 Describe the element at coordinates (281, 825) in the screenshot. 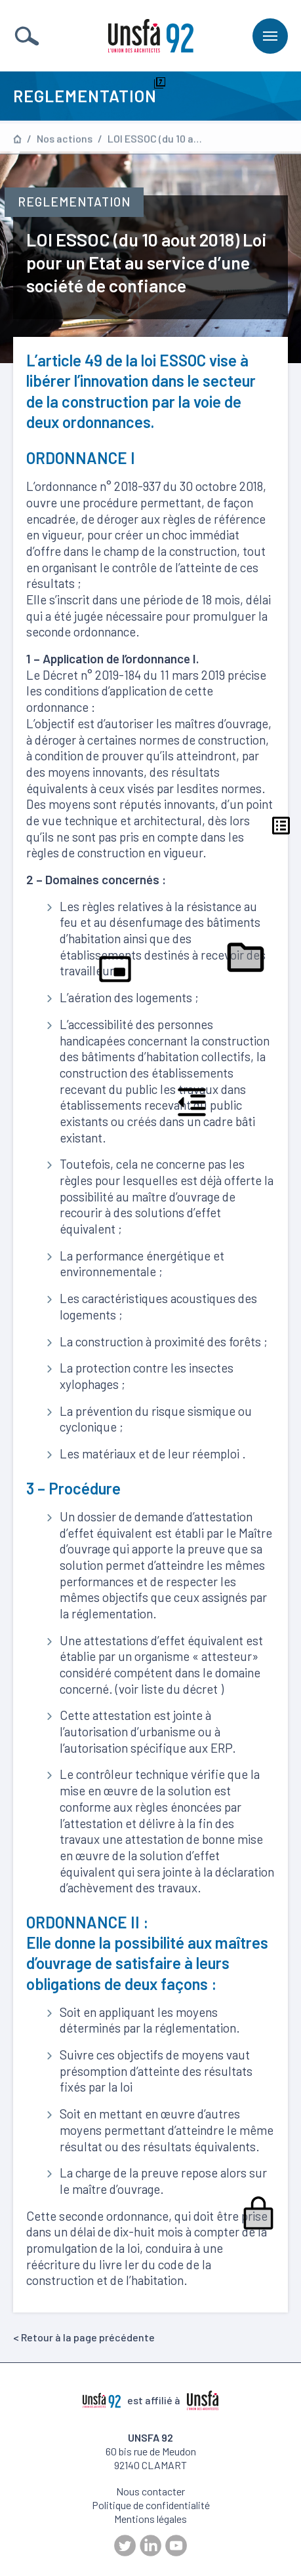

I see `view list details or summary` at that location.